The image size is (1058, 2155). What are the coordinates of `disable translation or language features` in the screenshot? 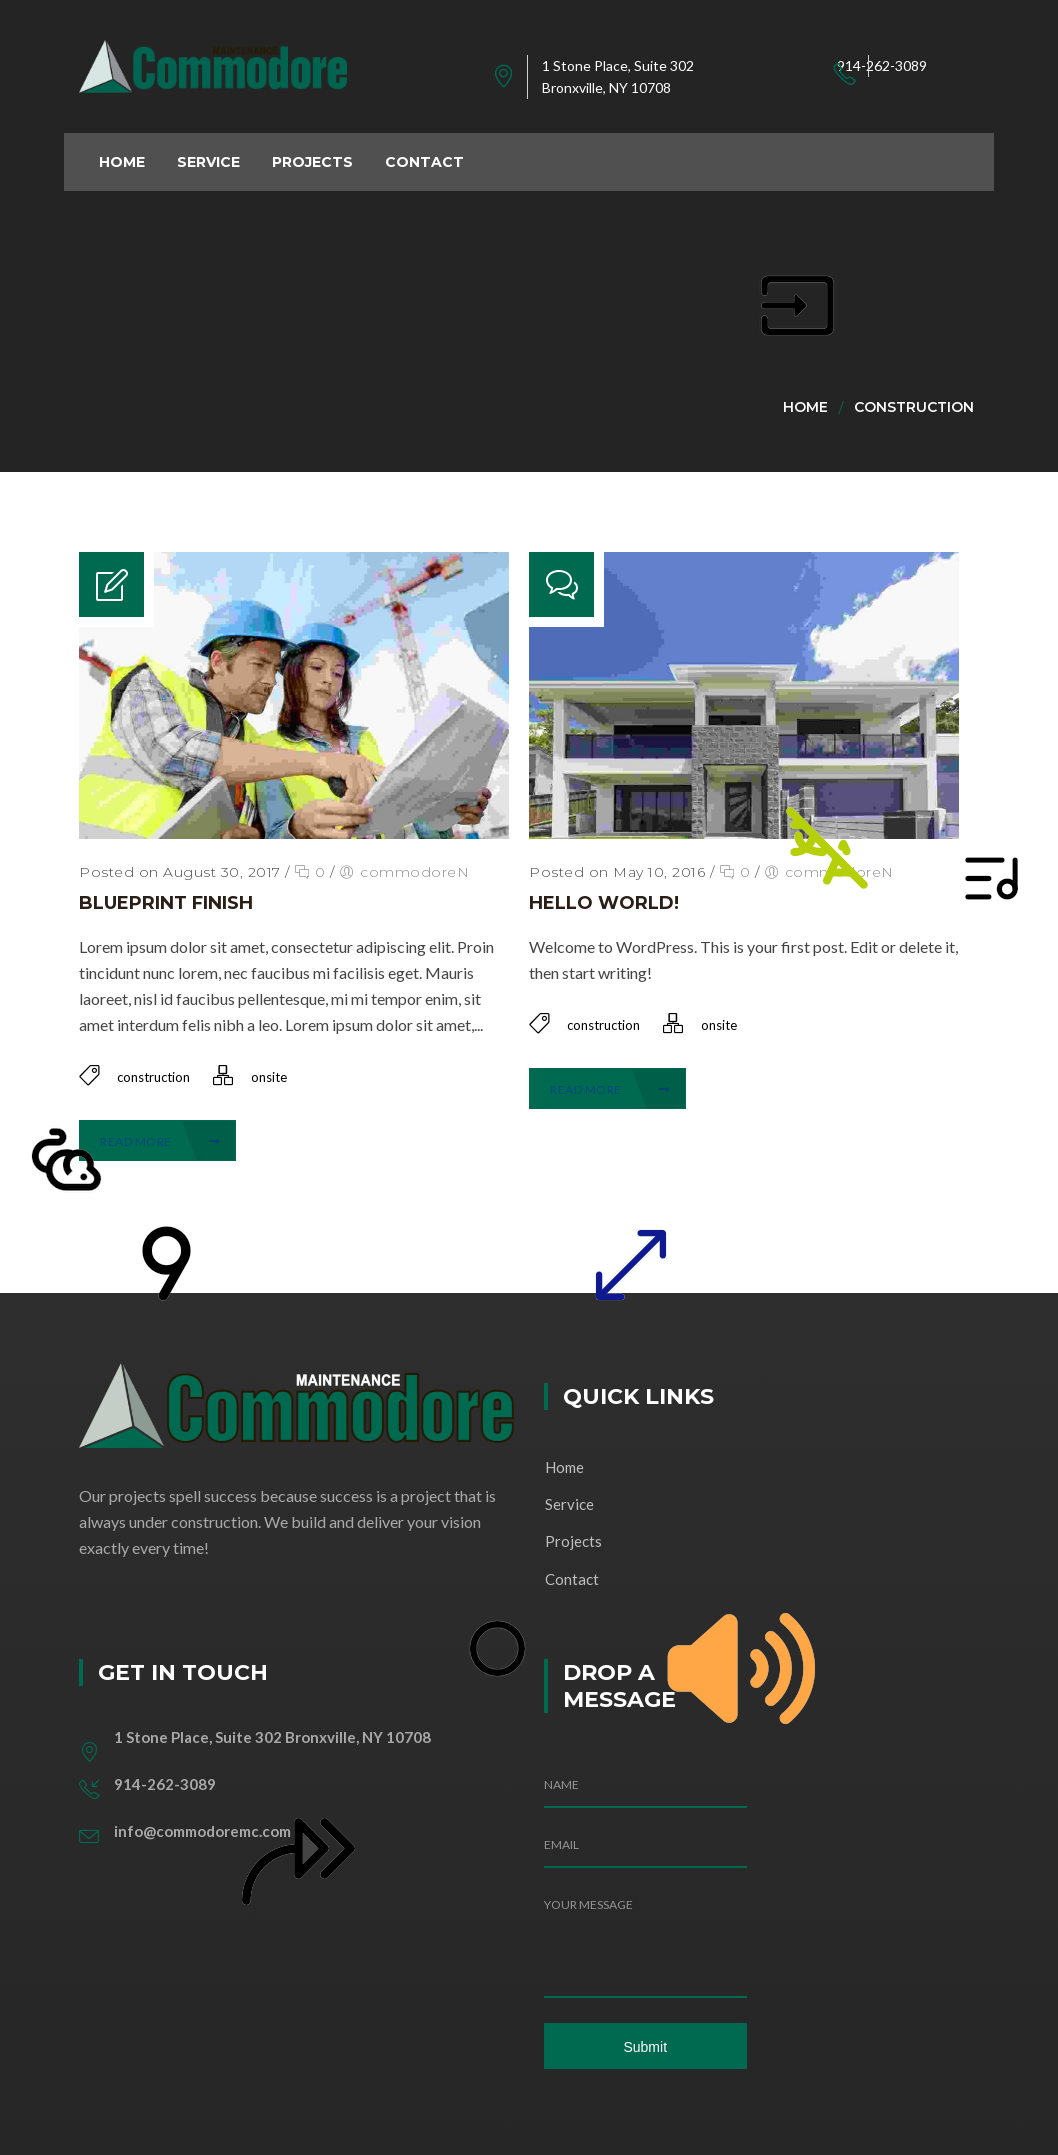 It's located at (827, 848).